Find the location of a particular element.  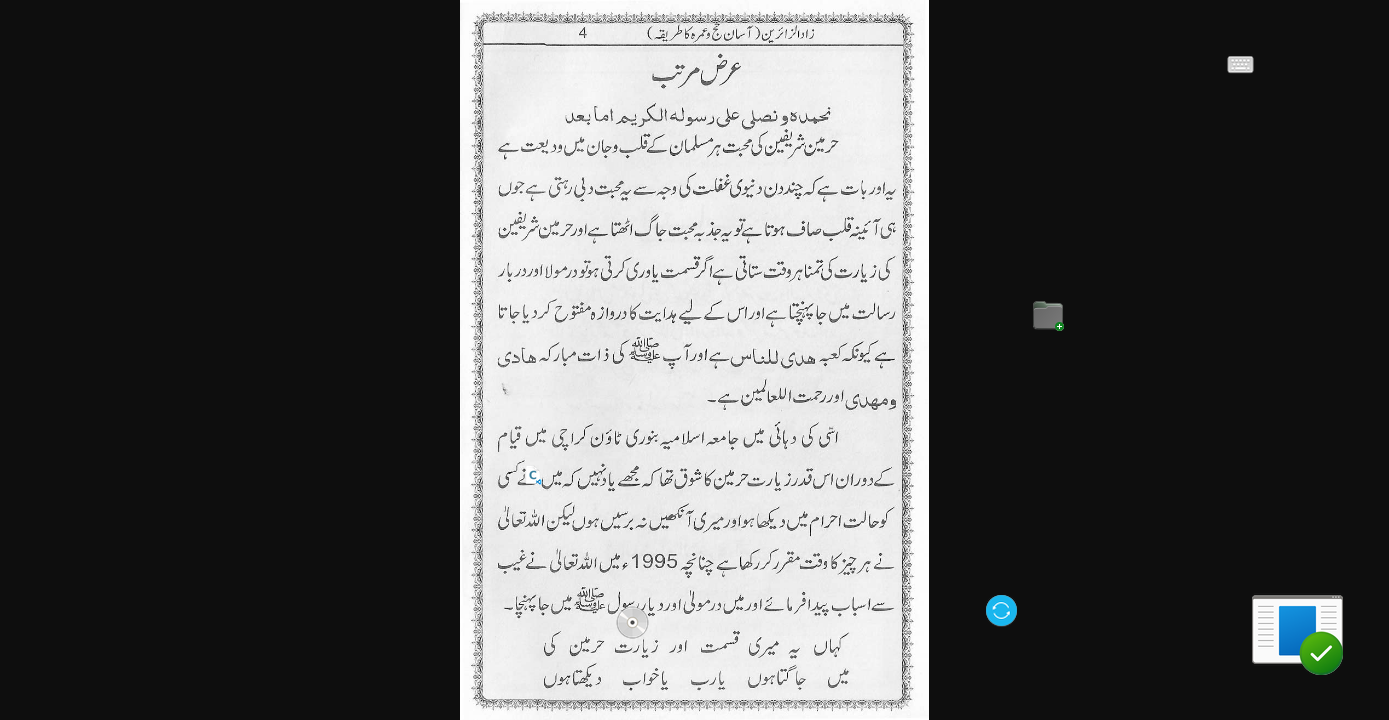

open a C programming file in Visual Studio Code is located at coordinates (533, 475).